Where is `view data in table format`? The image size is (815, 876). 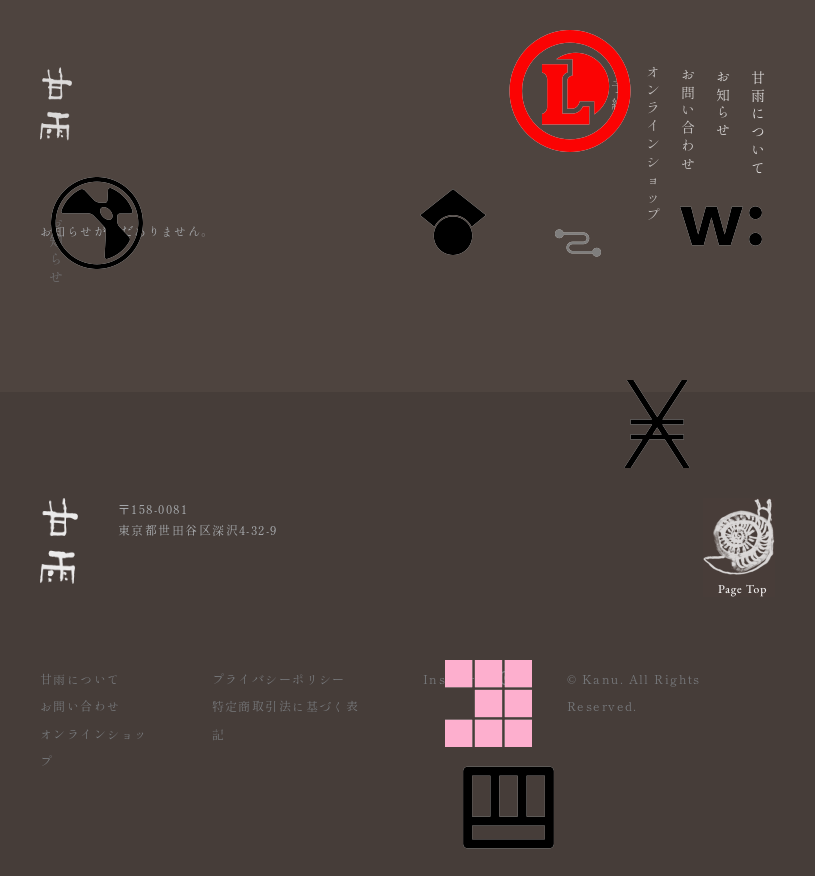
view data in table format is located at coordinates (508, 807).